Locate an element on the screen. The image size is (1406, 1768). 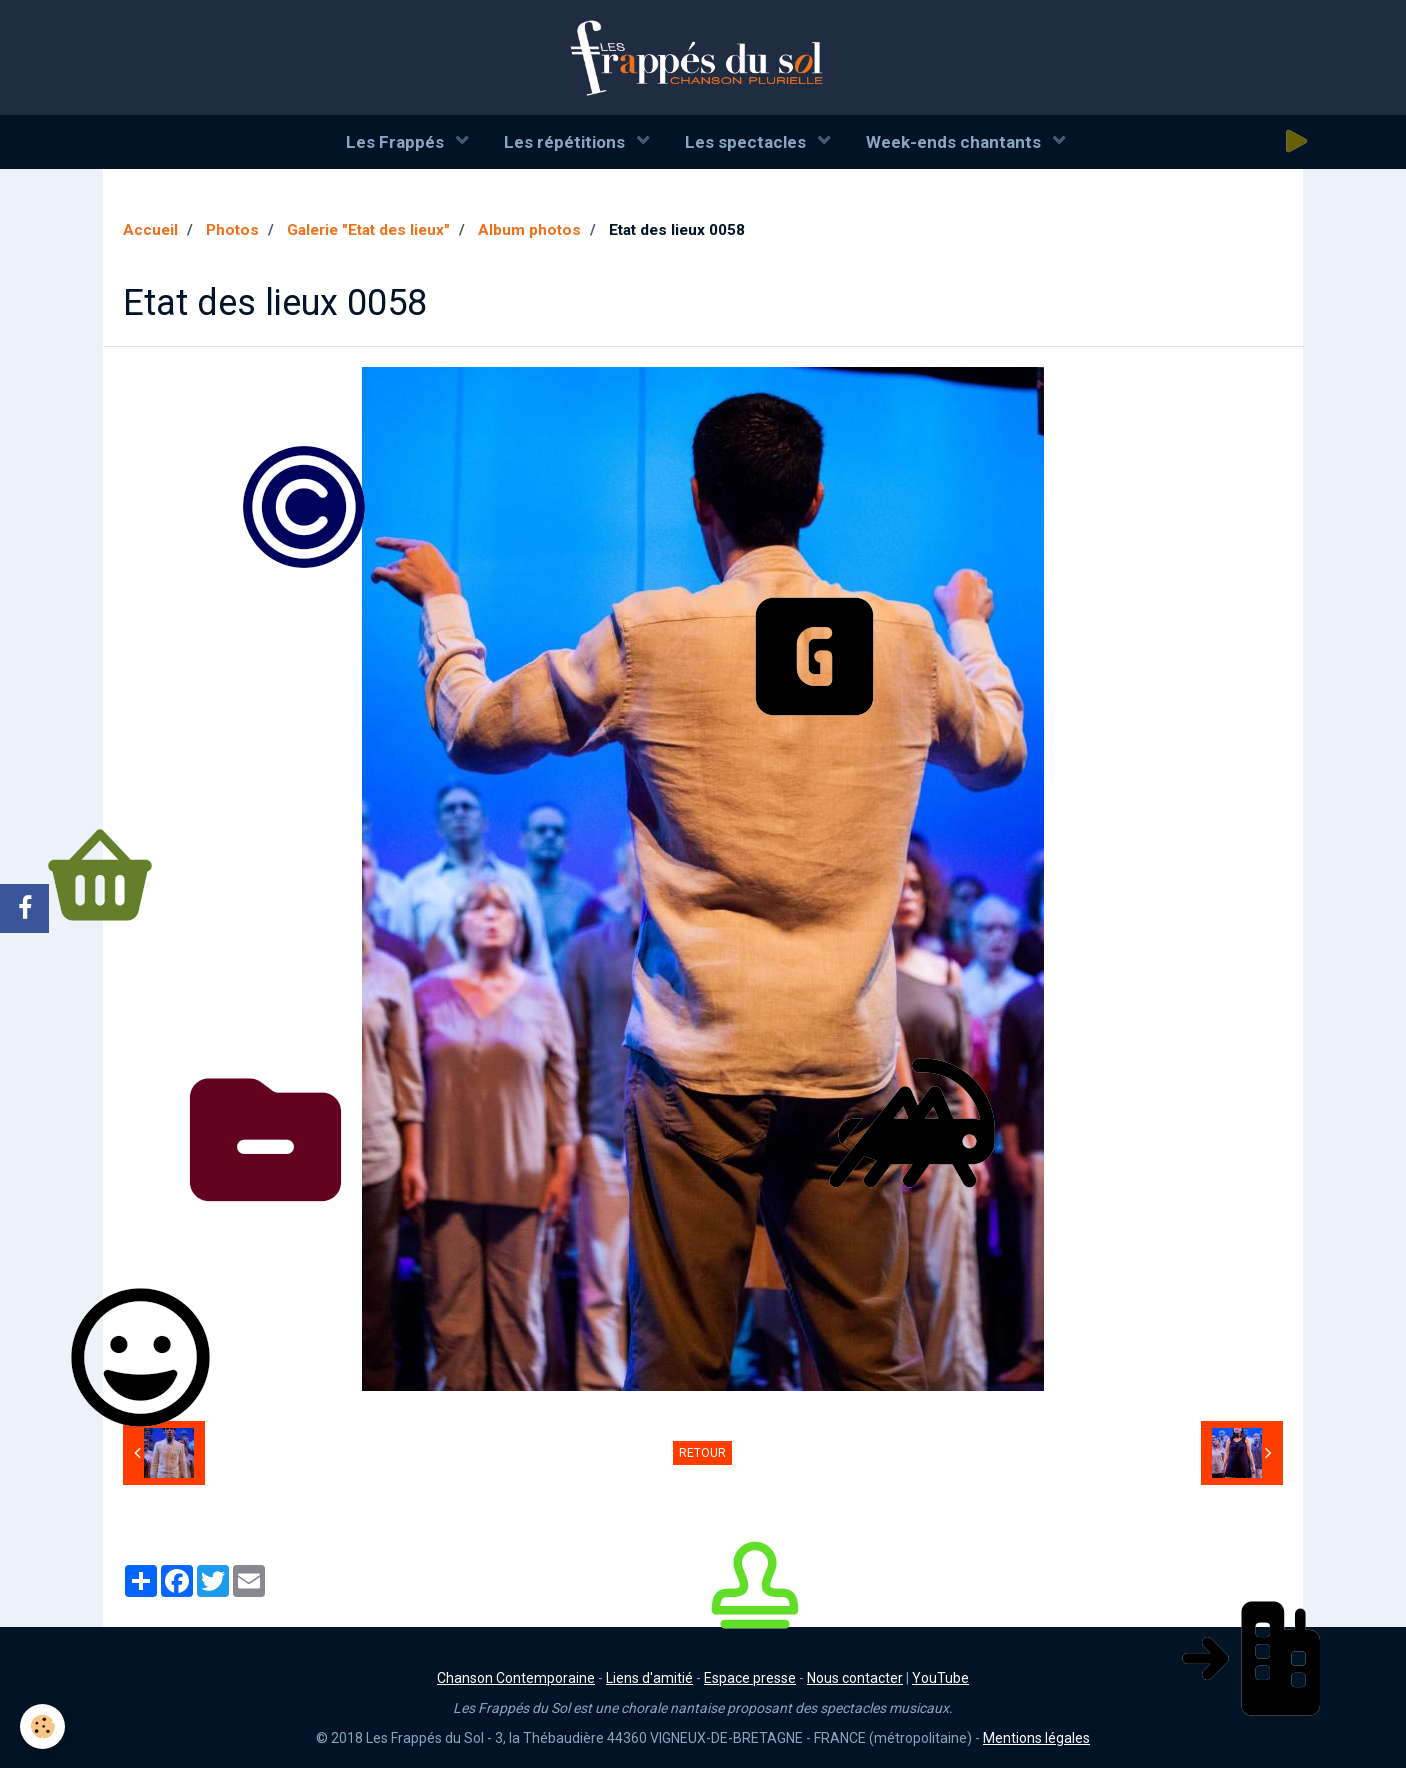
navigate to city or urban area is located at coordinates (1248, 1658).